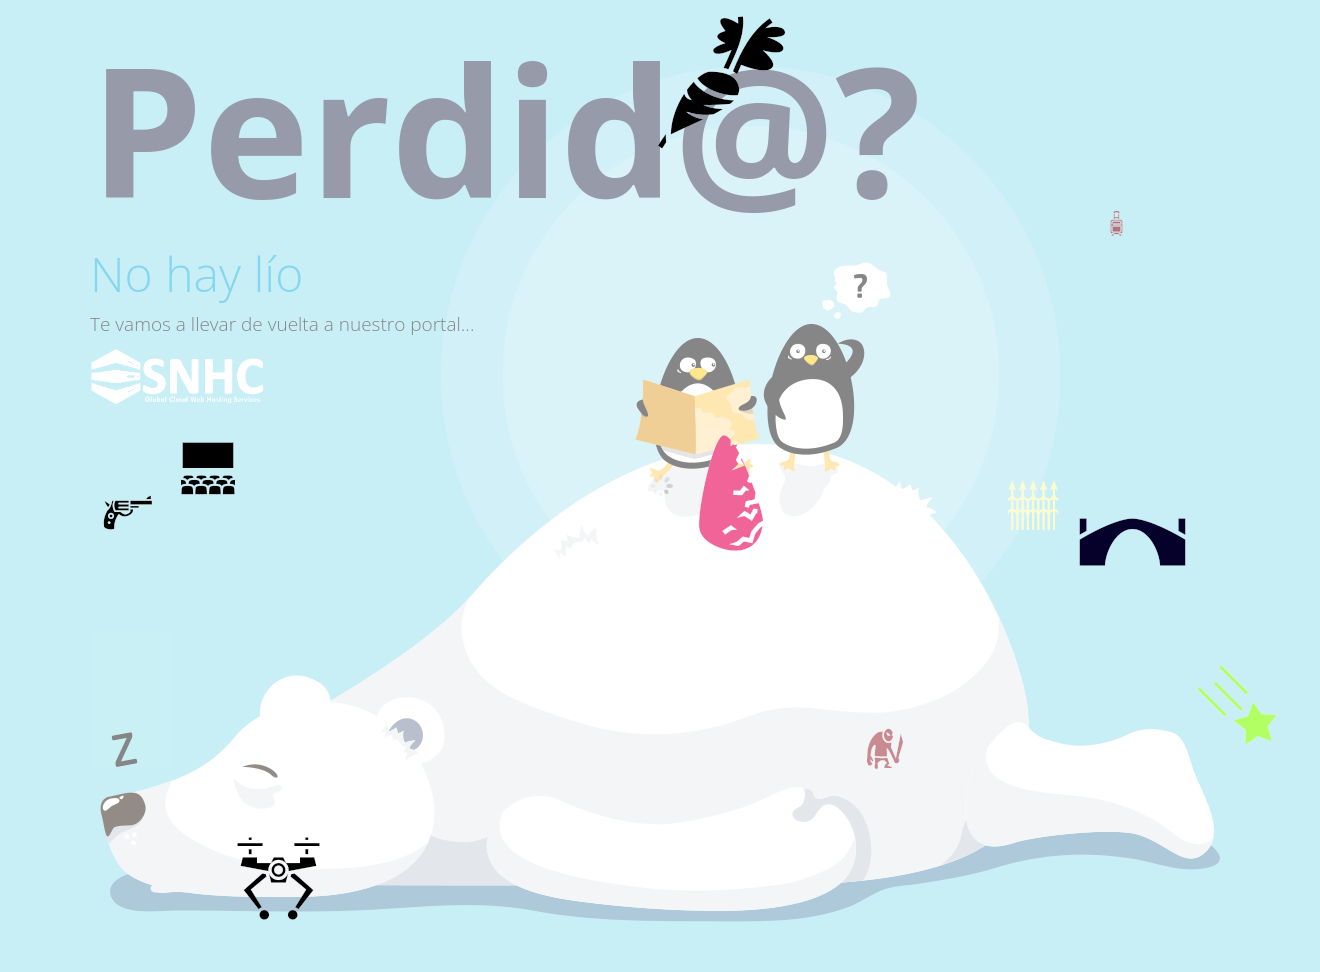 This screenshot has height=972, width=1320. What do you see at coordinates (721, 82) in the screenshot?
I see `indicates a vegetable or garden item in a game inventory` at bounding box center [721, 82].